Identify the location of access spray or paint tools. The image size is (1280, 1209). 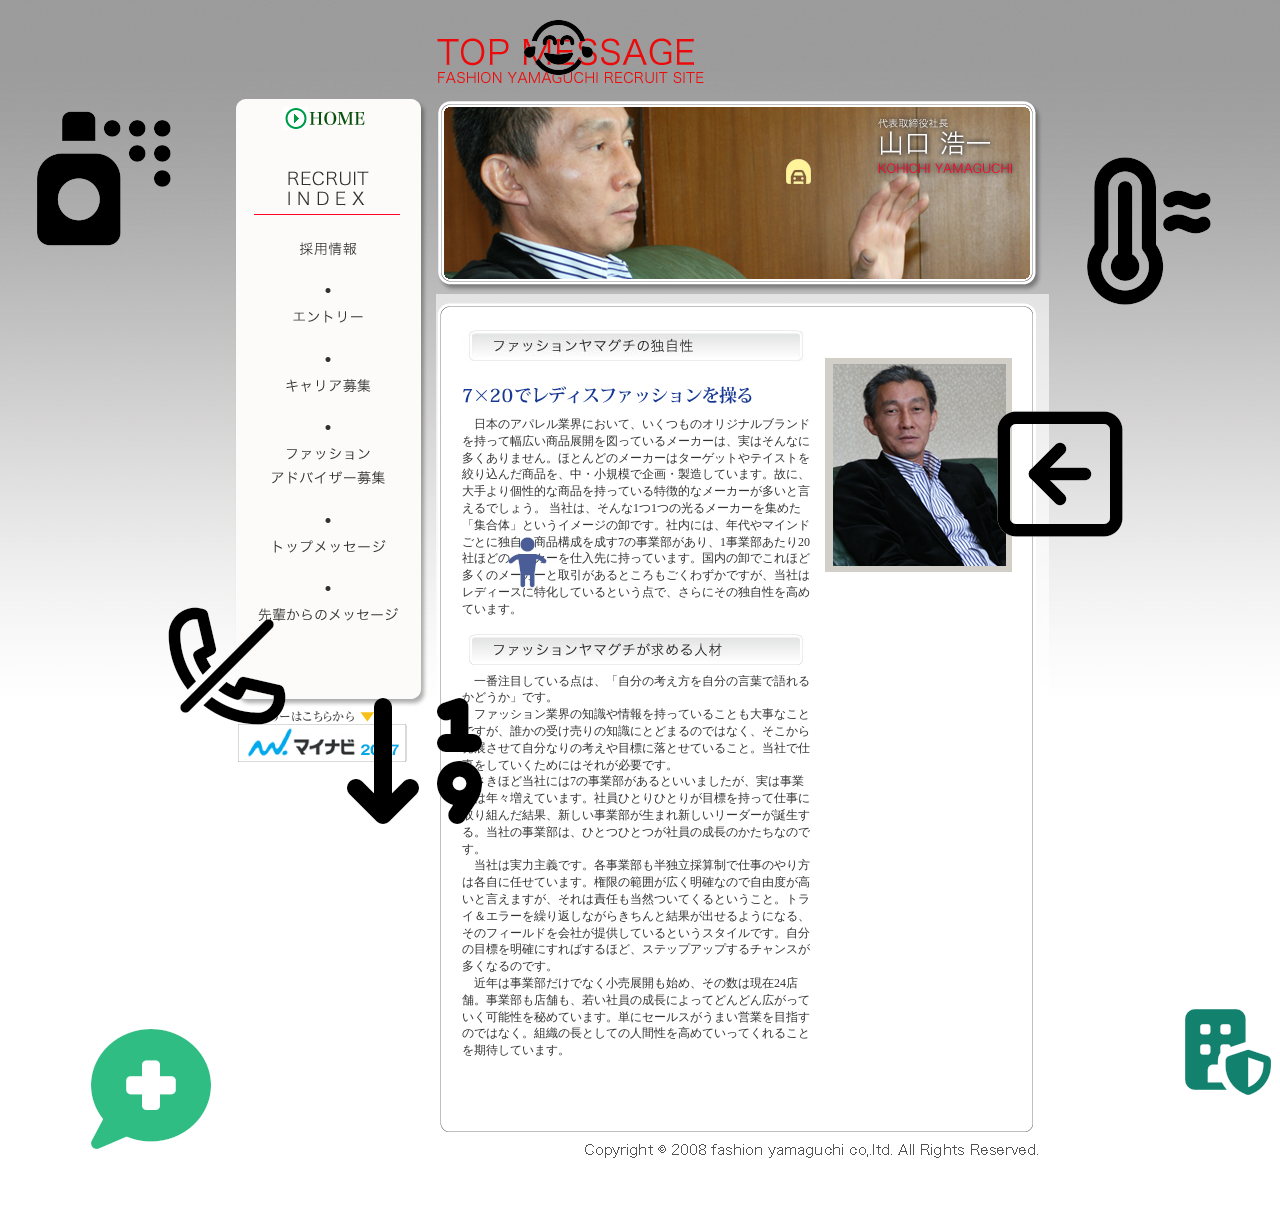
(95, 178).